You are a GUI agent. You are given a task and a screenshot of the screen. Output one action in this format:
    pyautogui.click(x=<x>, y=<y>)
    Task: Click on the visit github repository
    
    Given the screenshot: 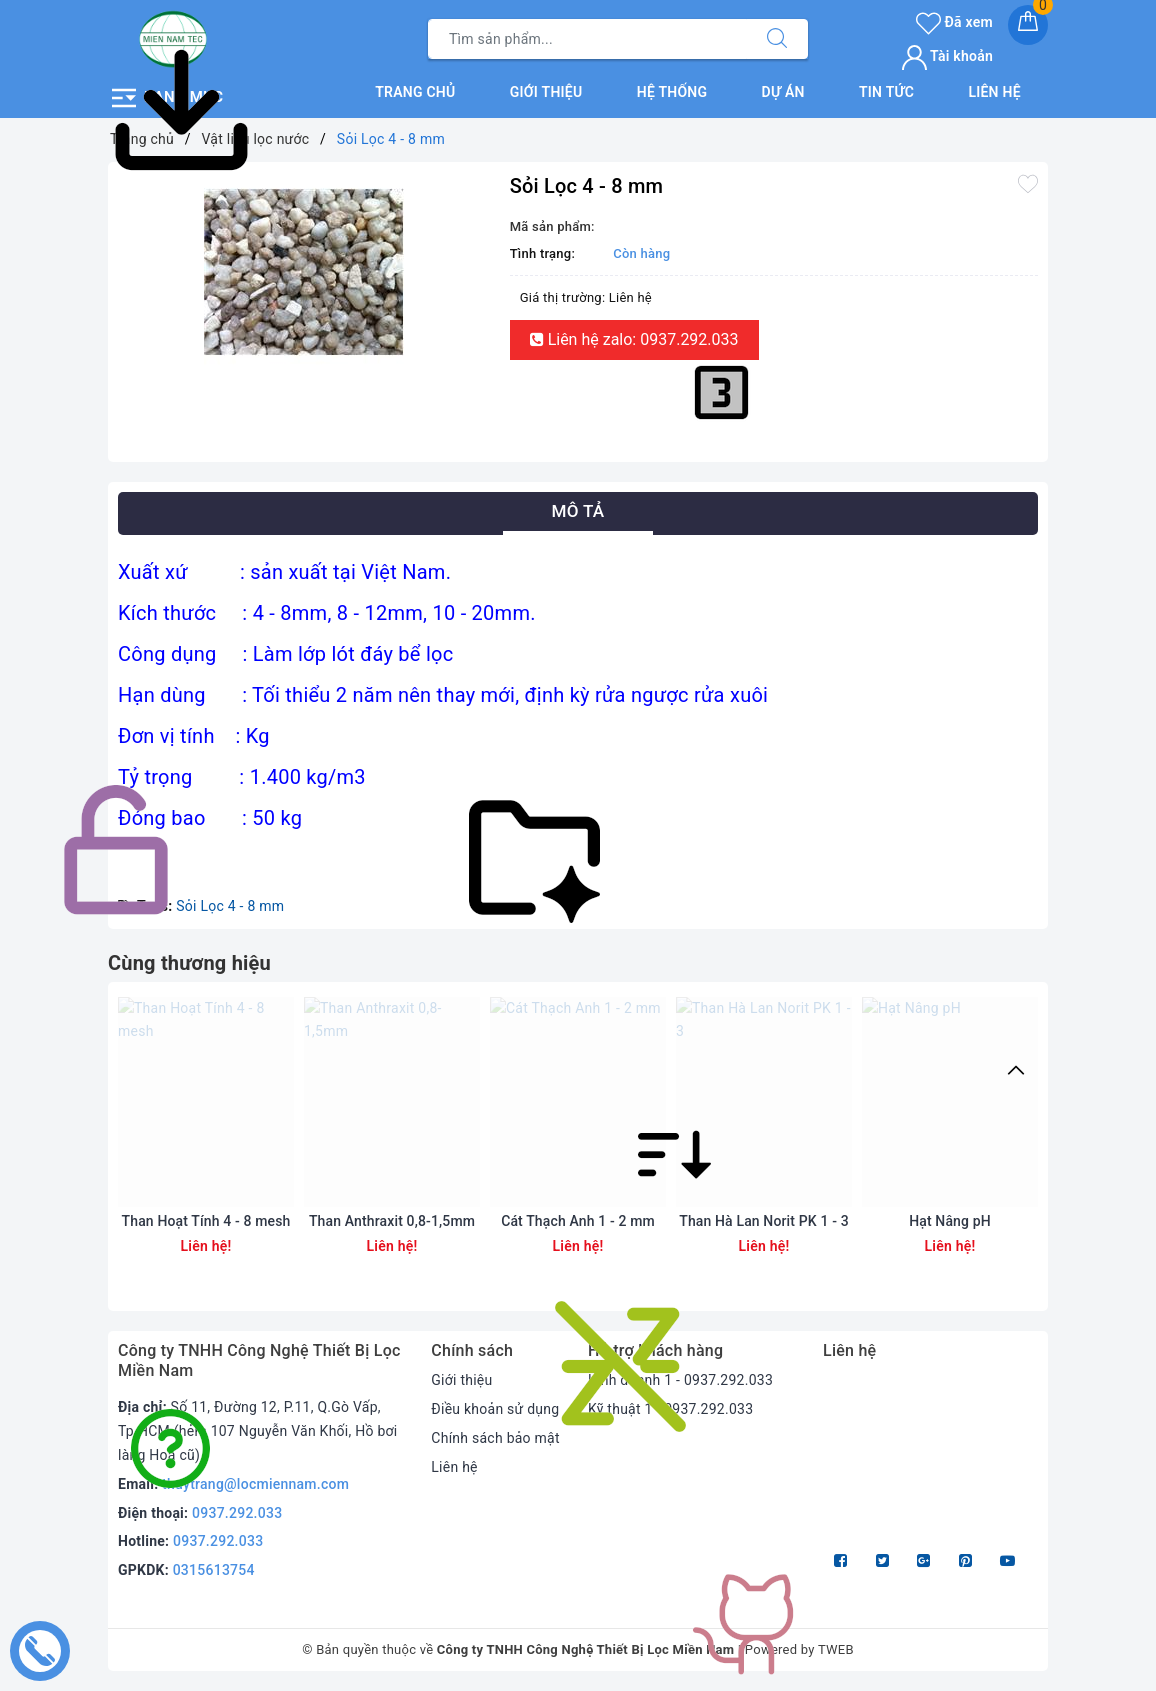 What is the action you would take?
    pyautogui.click(x=752, y=1622)
    